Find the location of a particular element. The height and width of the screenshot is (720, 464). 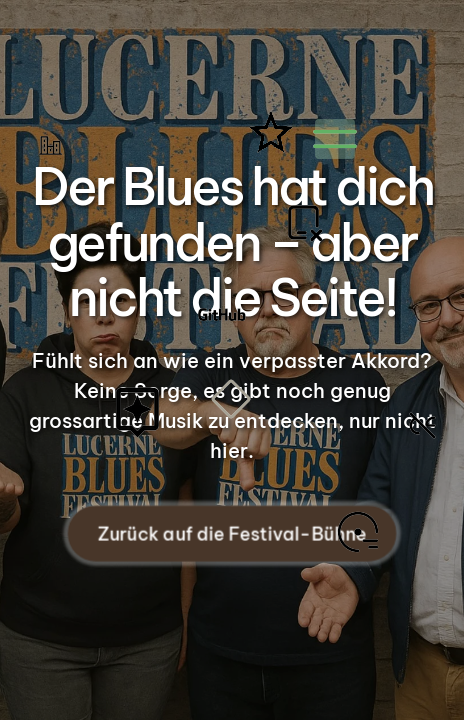

link to GitHub repository is located at coordinates (222, 314).